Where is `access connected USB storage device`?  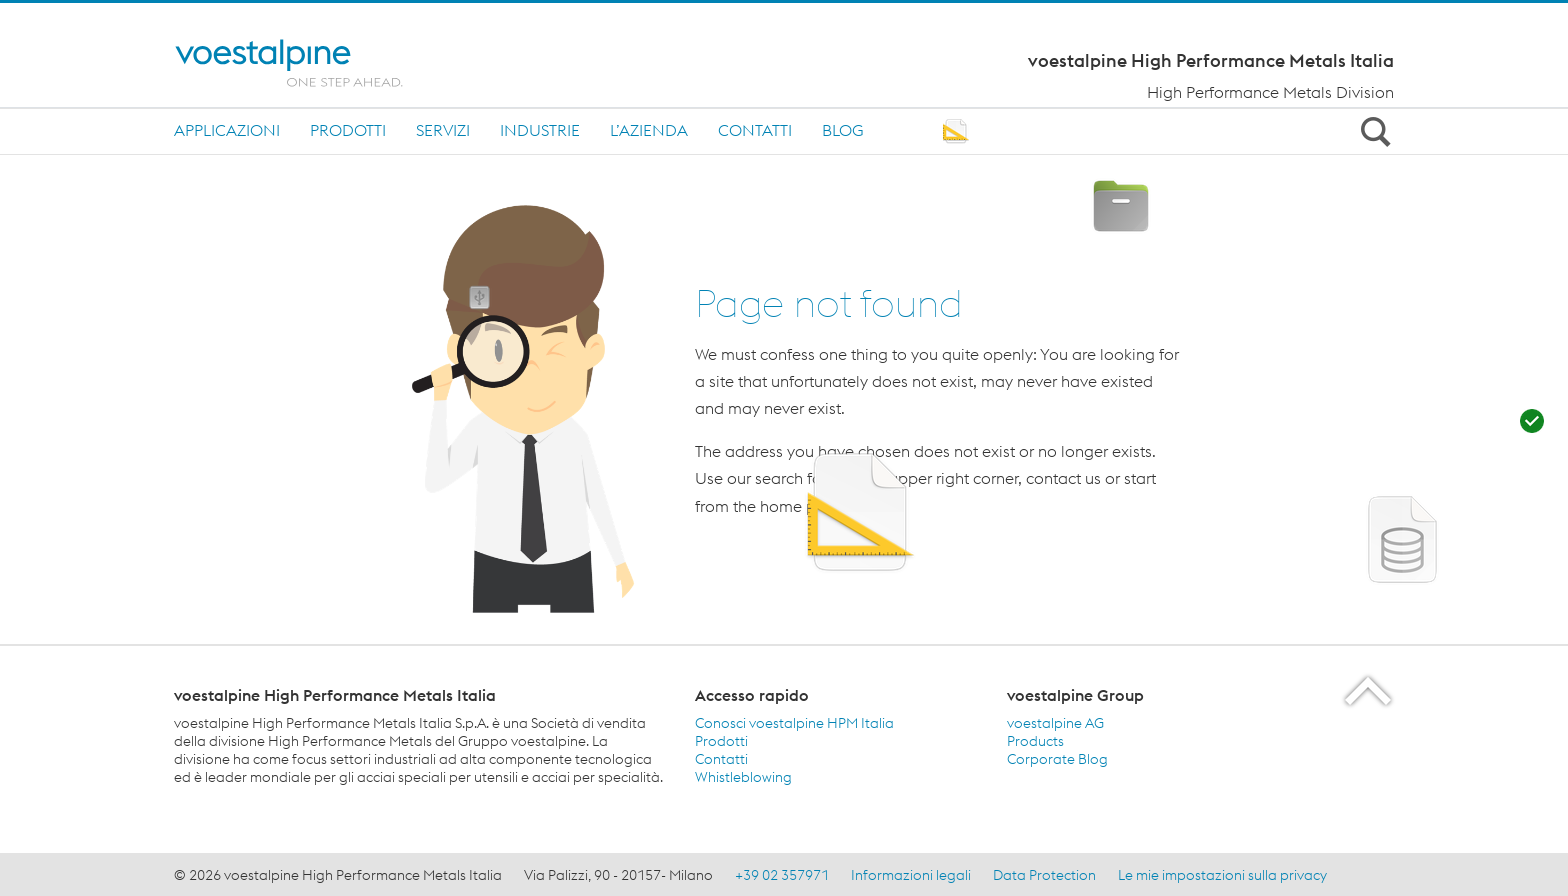
access connected USB storage device is located at coordinates (479, 297).